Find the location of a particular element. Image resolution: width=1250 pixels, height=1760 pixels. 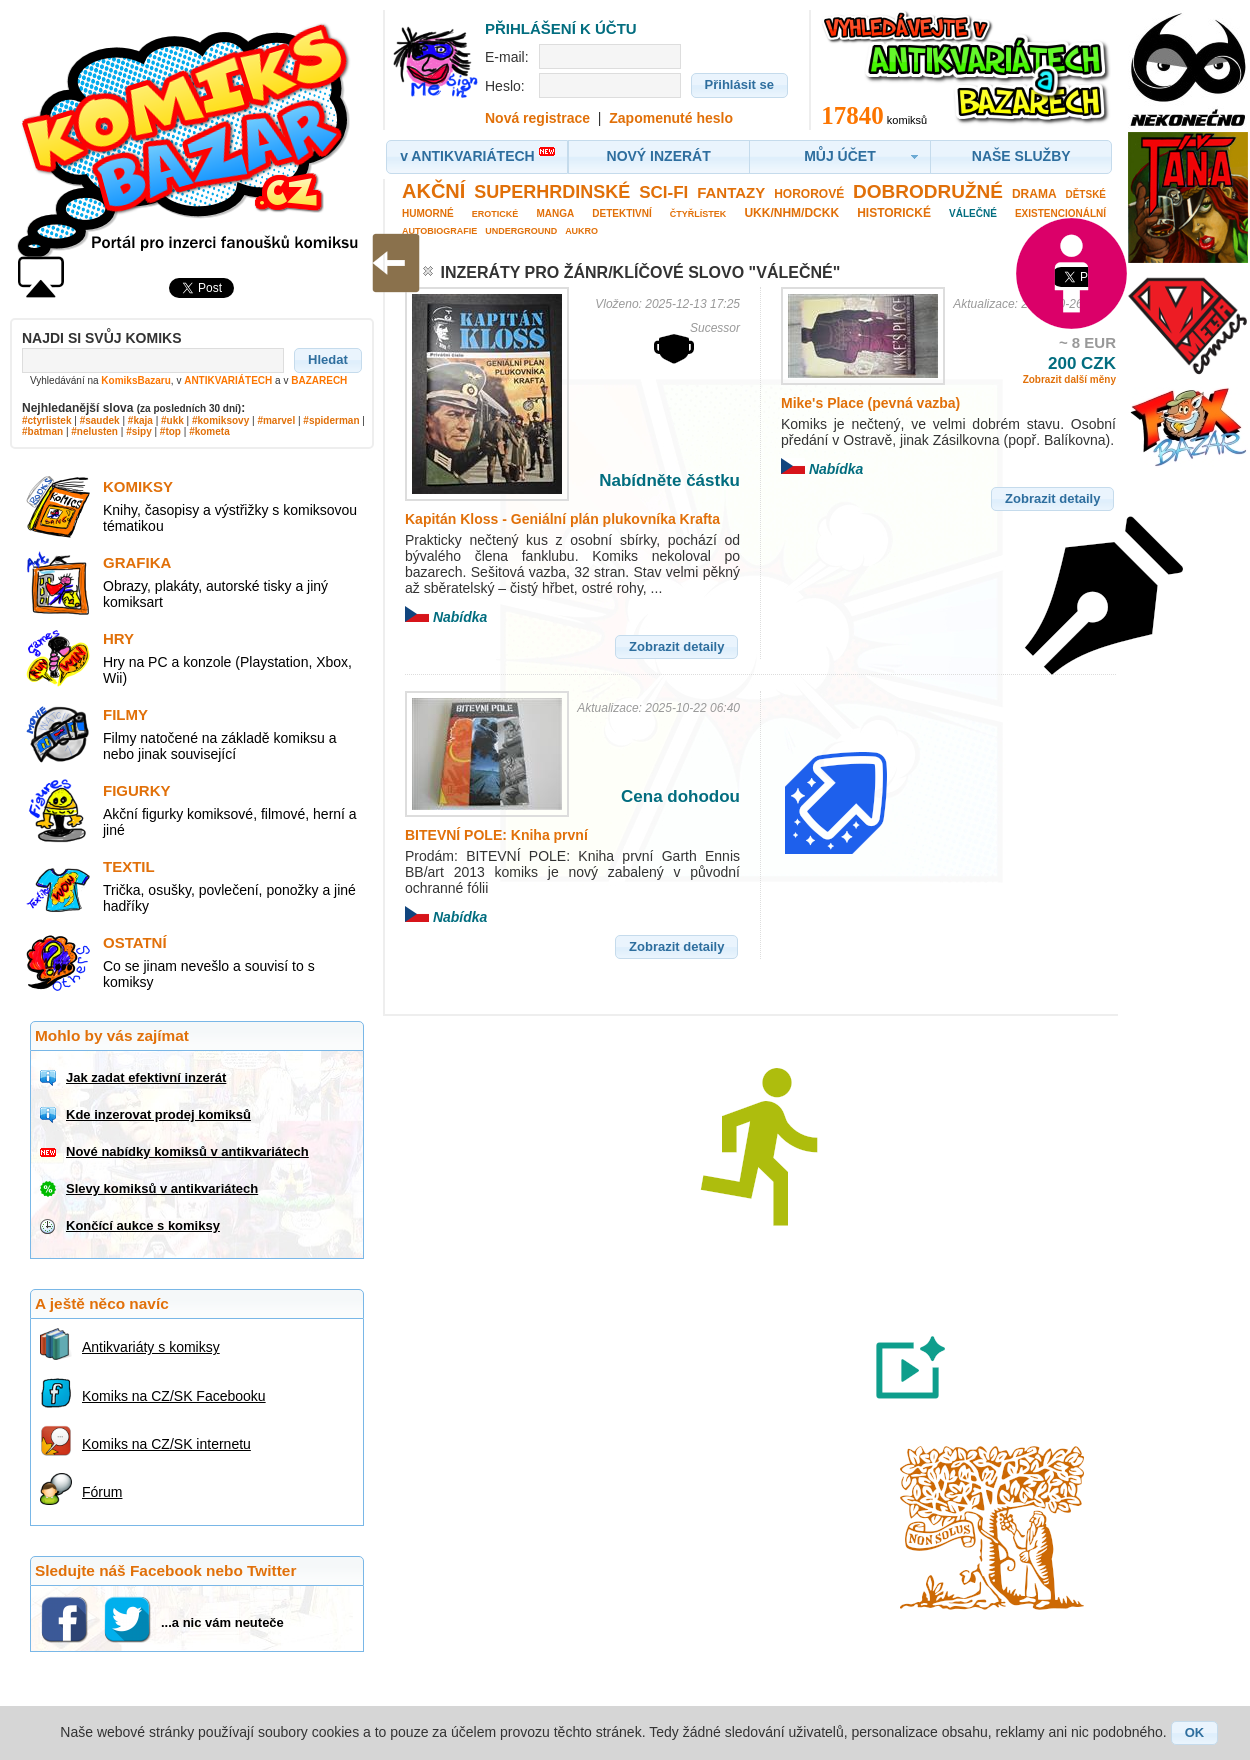

access running or jogging activity tracking is located at coordinates (766, 1145).